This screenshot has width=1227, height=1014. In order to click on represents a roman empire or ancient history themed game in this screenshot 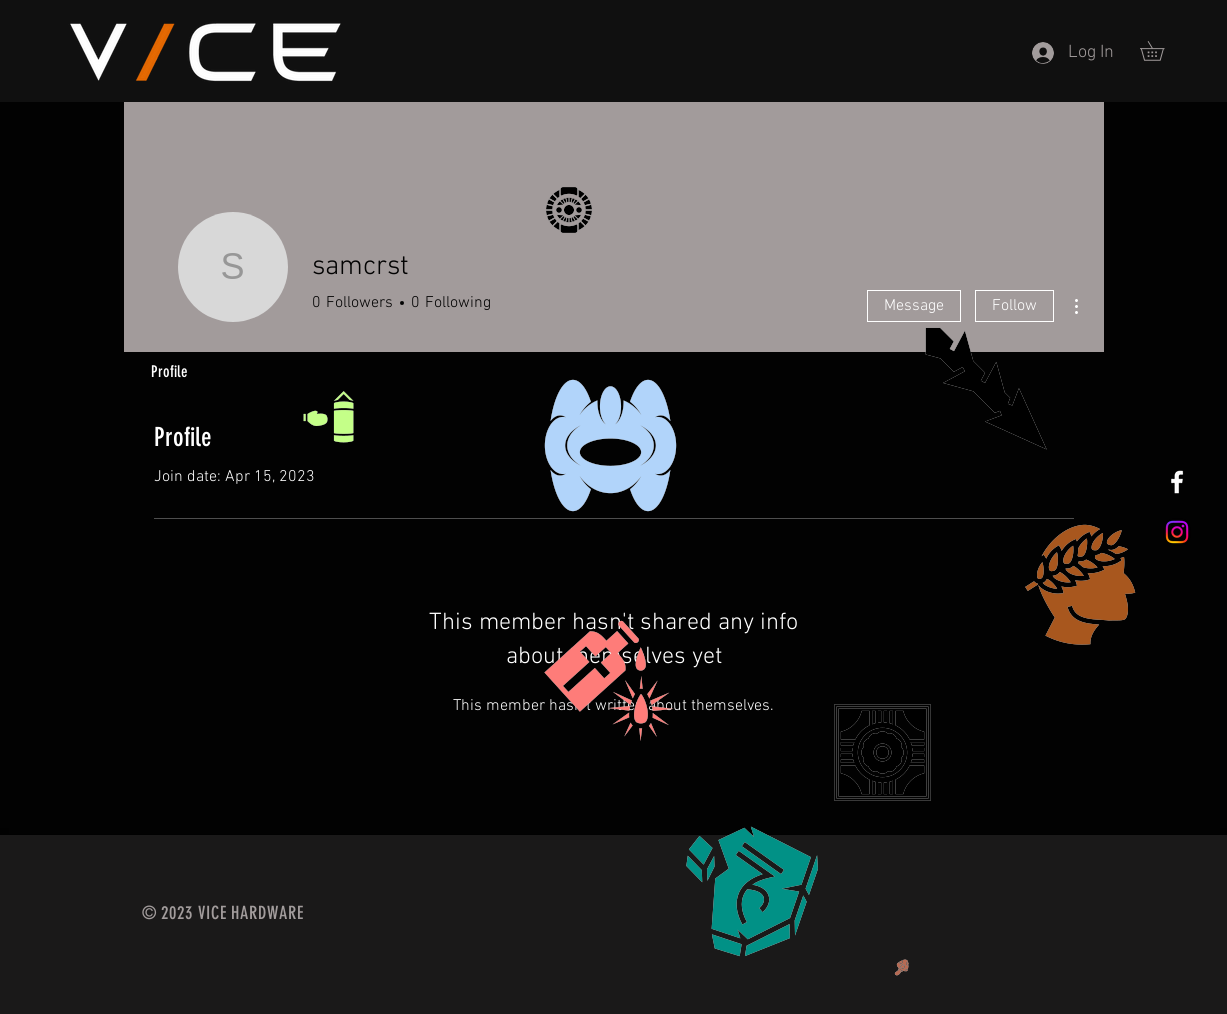, I will do `click(1082, 583)`.